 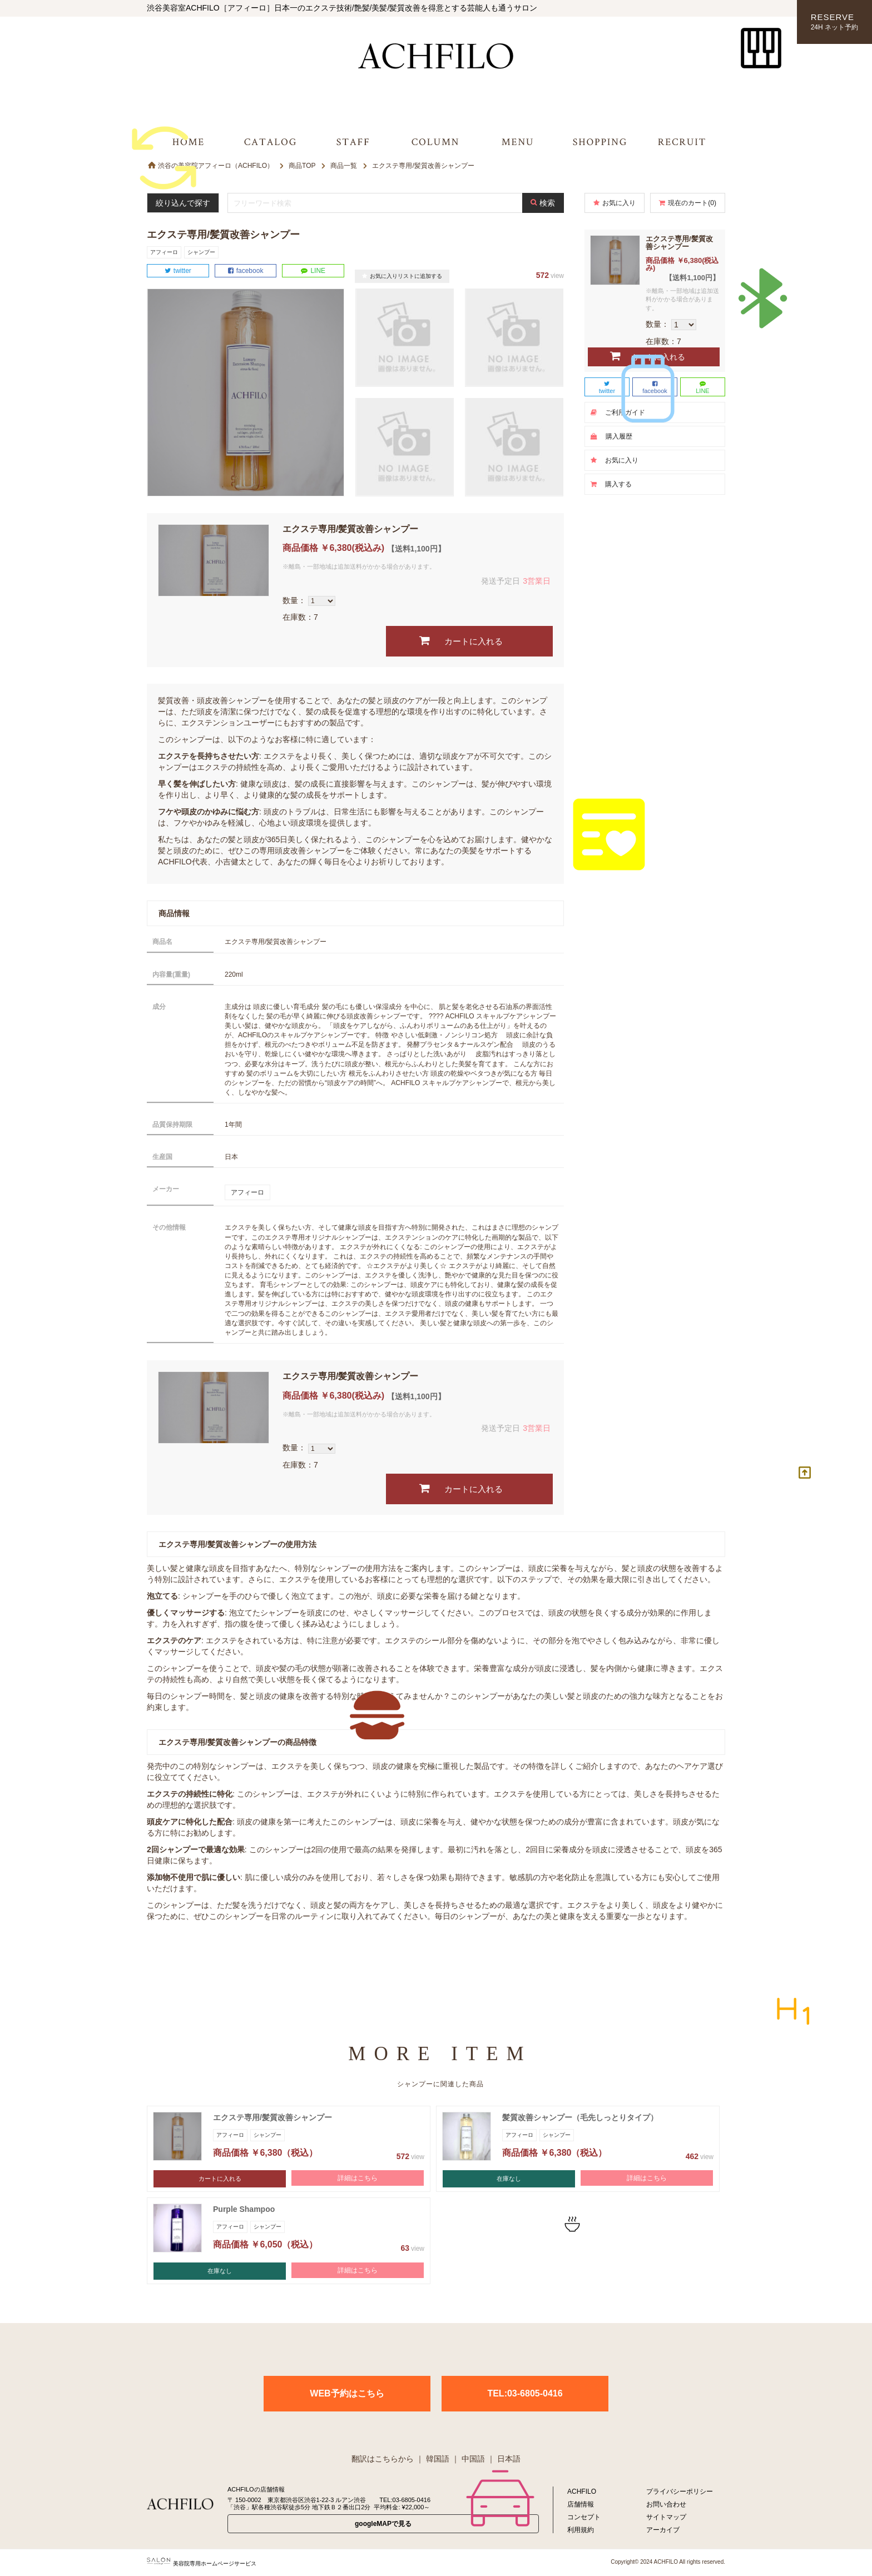 I want to click on format text as heading level 1, so click(x=792, y=2011).